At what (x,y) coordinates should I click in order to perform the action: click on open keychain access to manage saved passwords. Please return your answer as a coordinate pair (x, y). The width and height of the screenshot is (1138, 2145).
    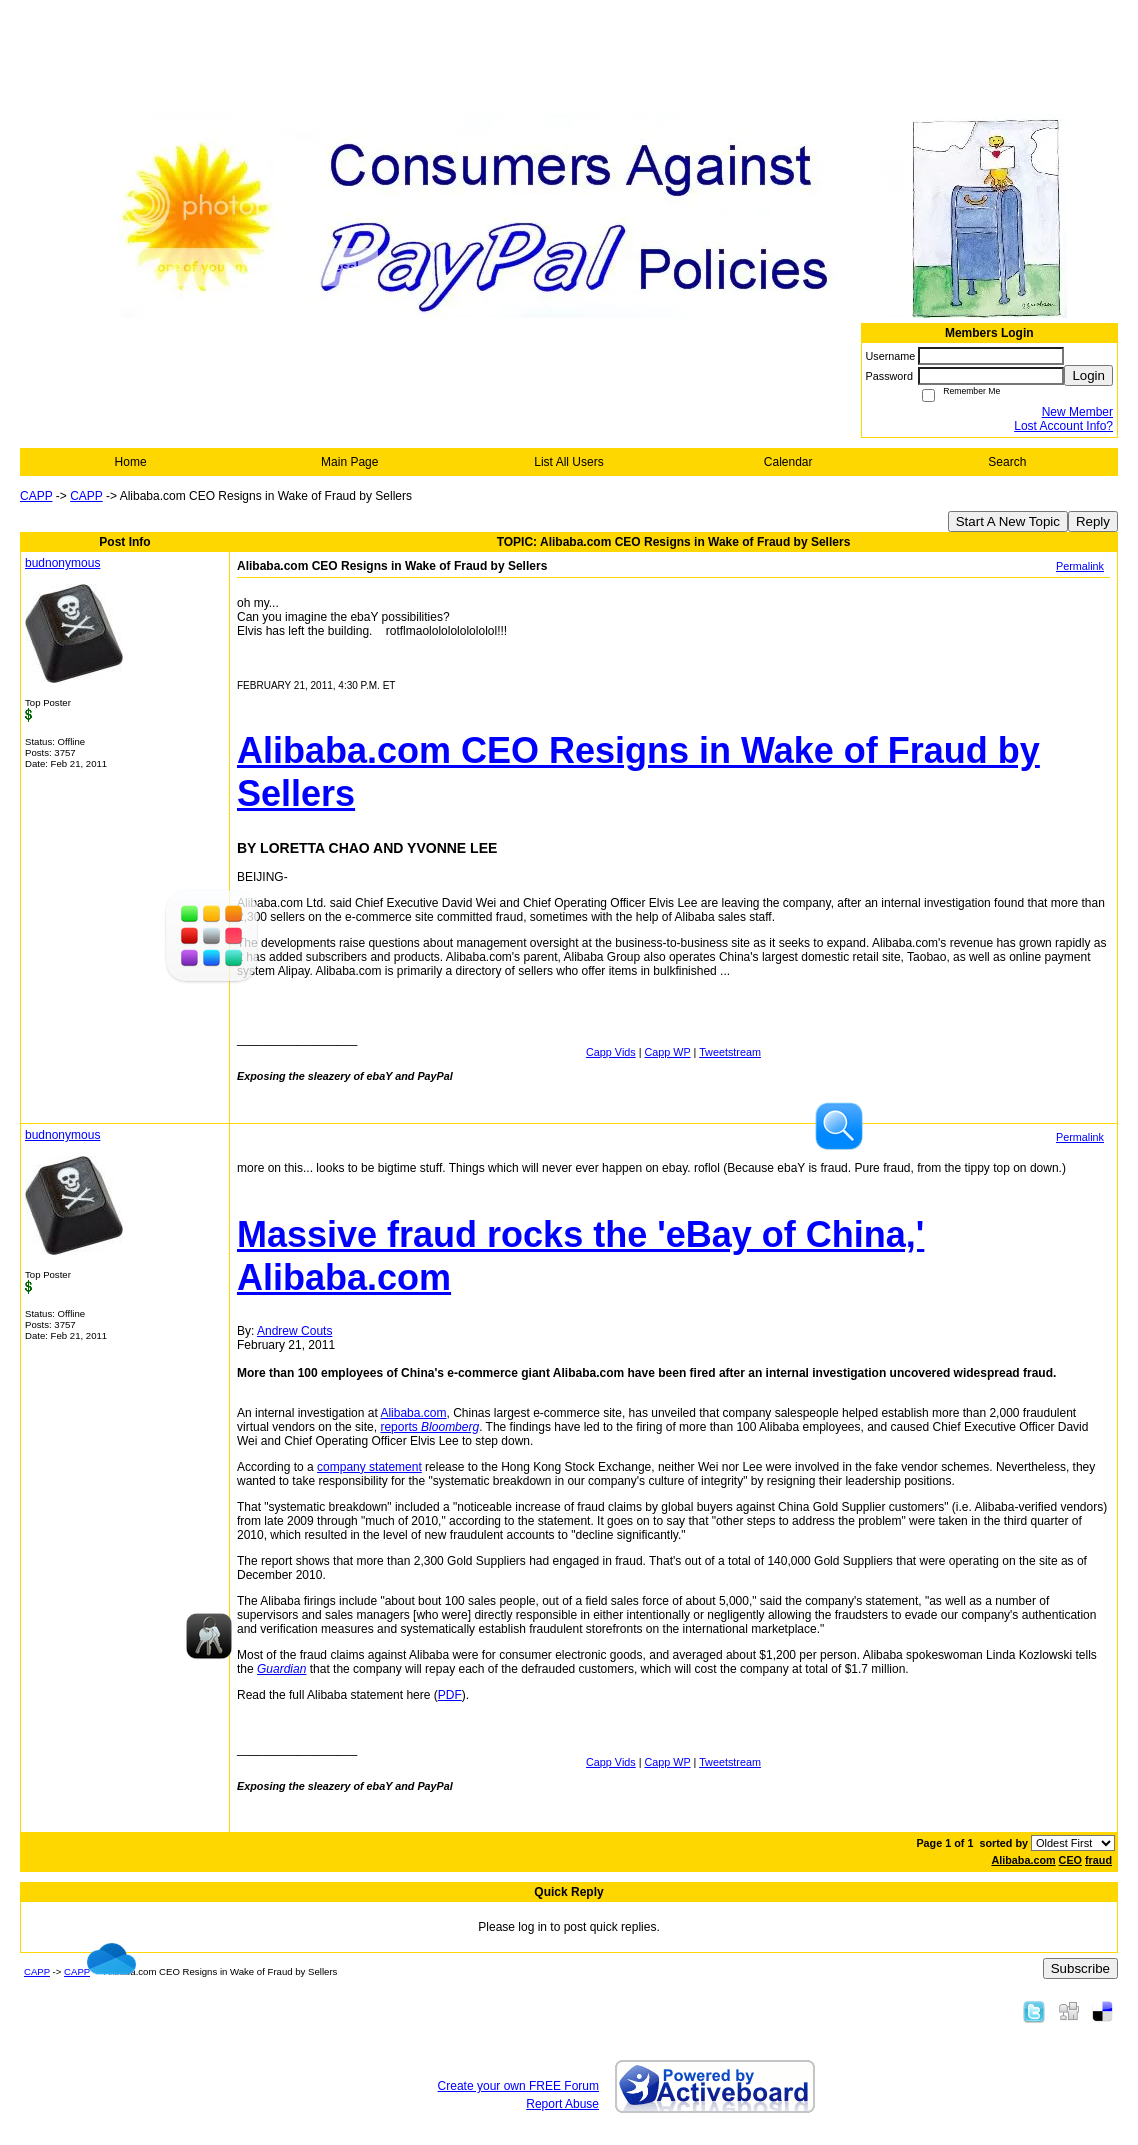
    Looking at the image, I should click on (209, 1636).